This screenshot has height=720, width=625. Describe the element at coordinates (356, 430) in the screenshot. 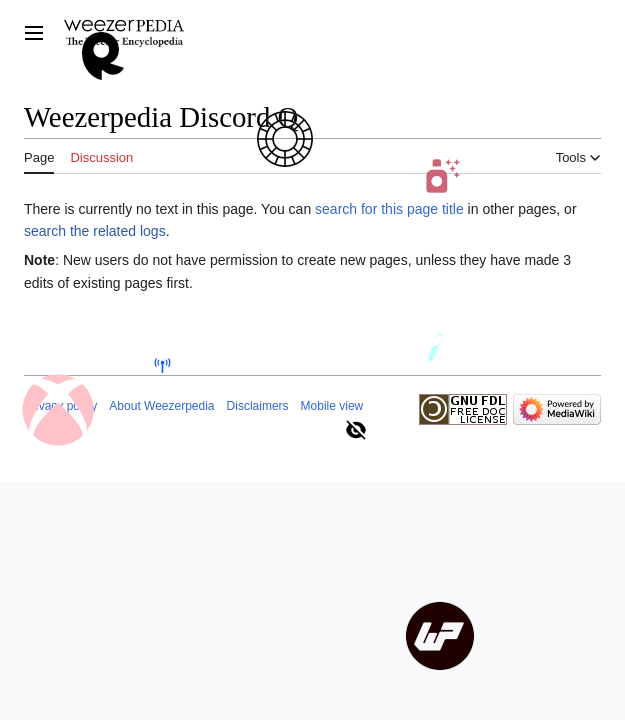

I see `hide password or sensitive content` at that location.